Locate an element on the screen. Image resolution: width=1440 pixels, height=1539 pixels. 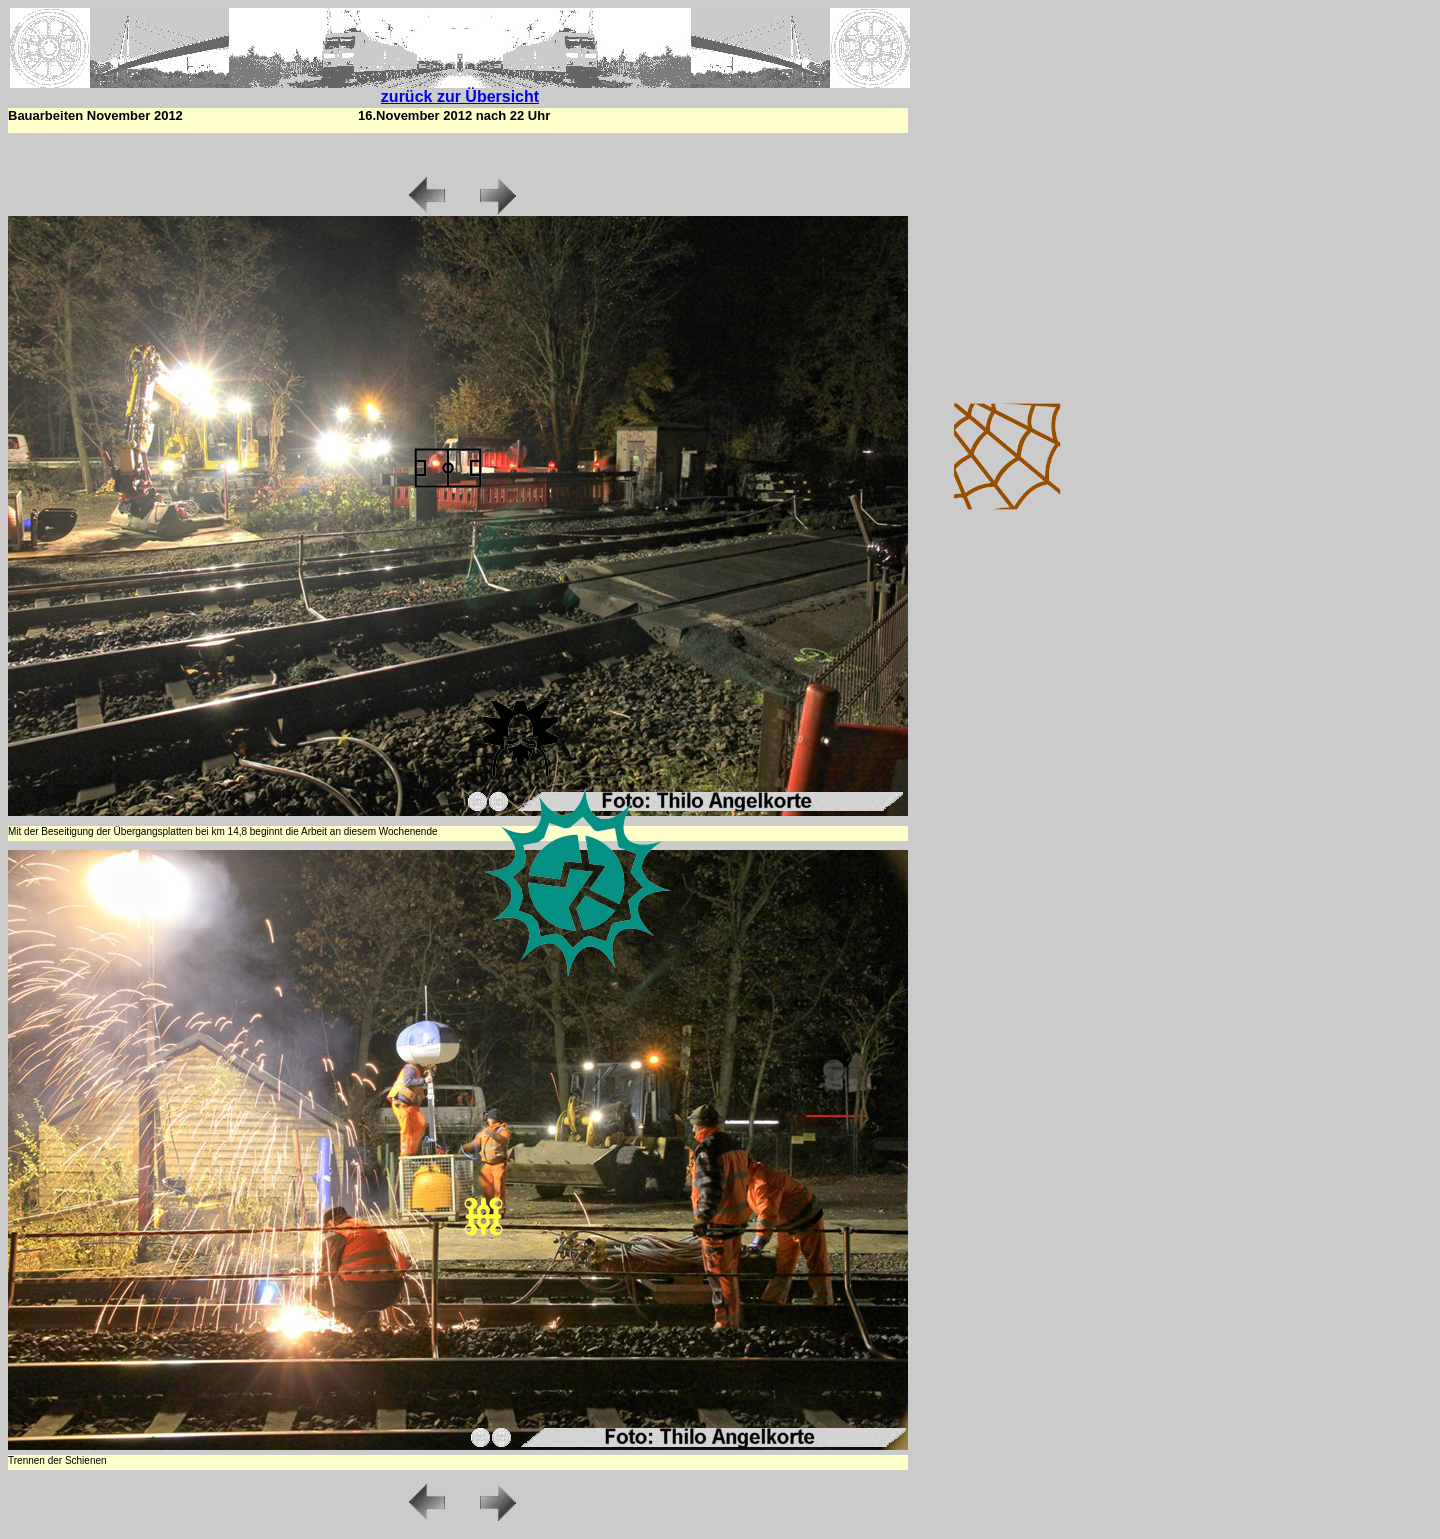
indicates an abandoned or inactive section is located at coordinates (1007, 456).